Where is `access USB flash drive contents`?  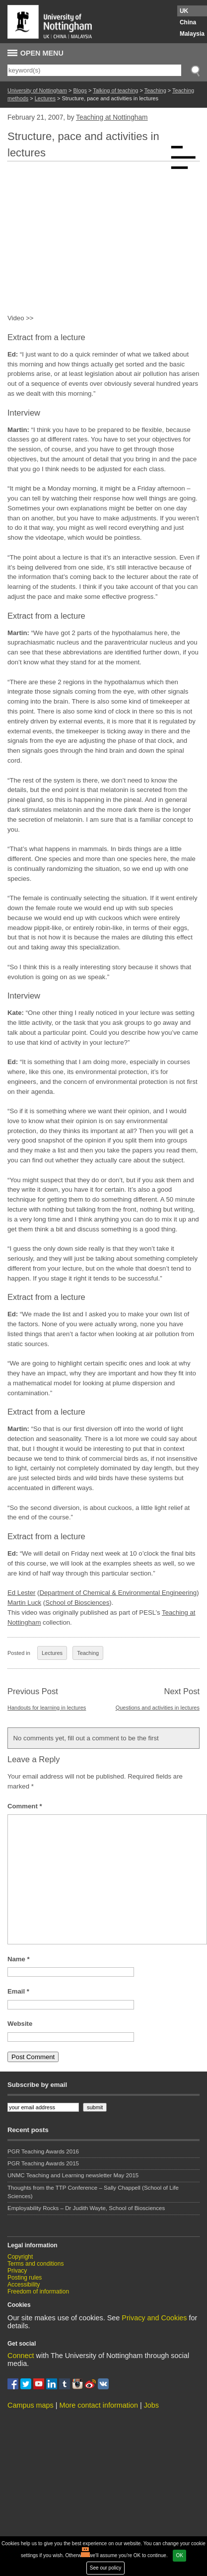 access USB flash drive contents is located at coordinates (85, 2552).